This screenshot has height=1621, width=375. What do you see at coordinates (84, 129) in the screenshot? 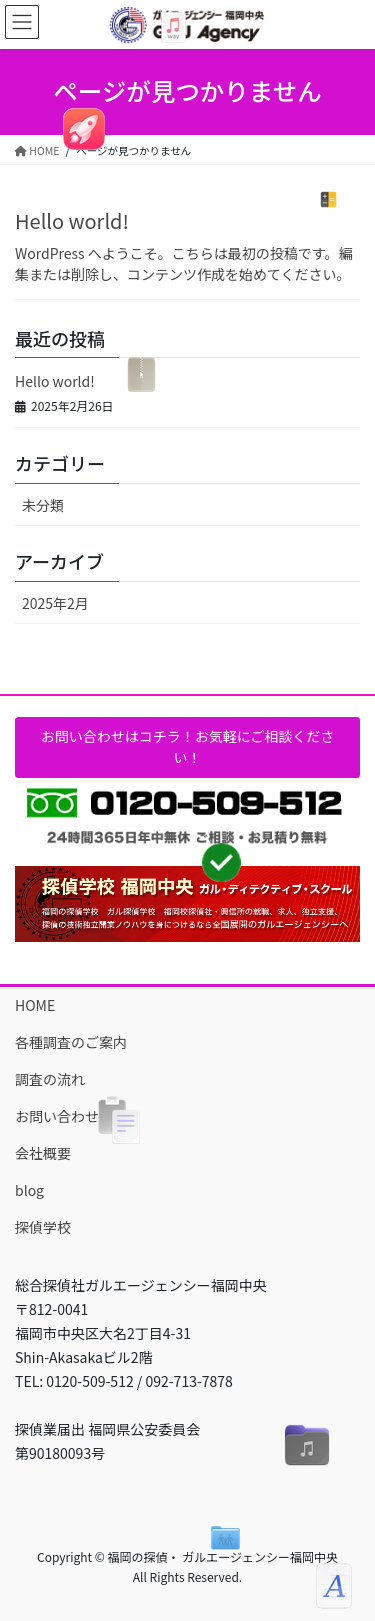
I see `open the games app` at bounding box center [84, 129].